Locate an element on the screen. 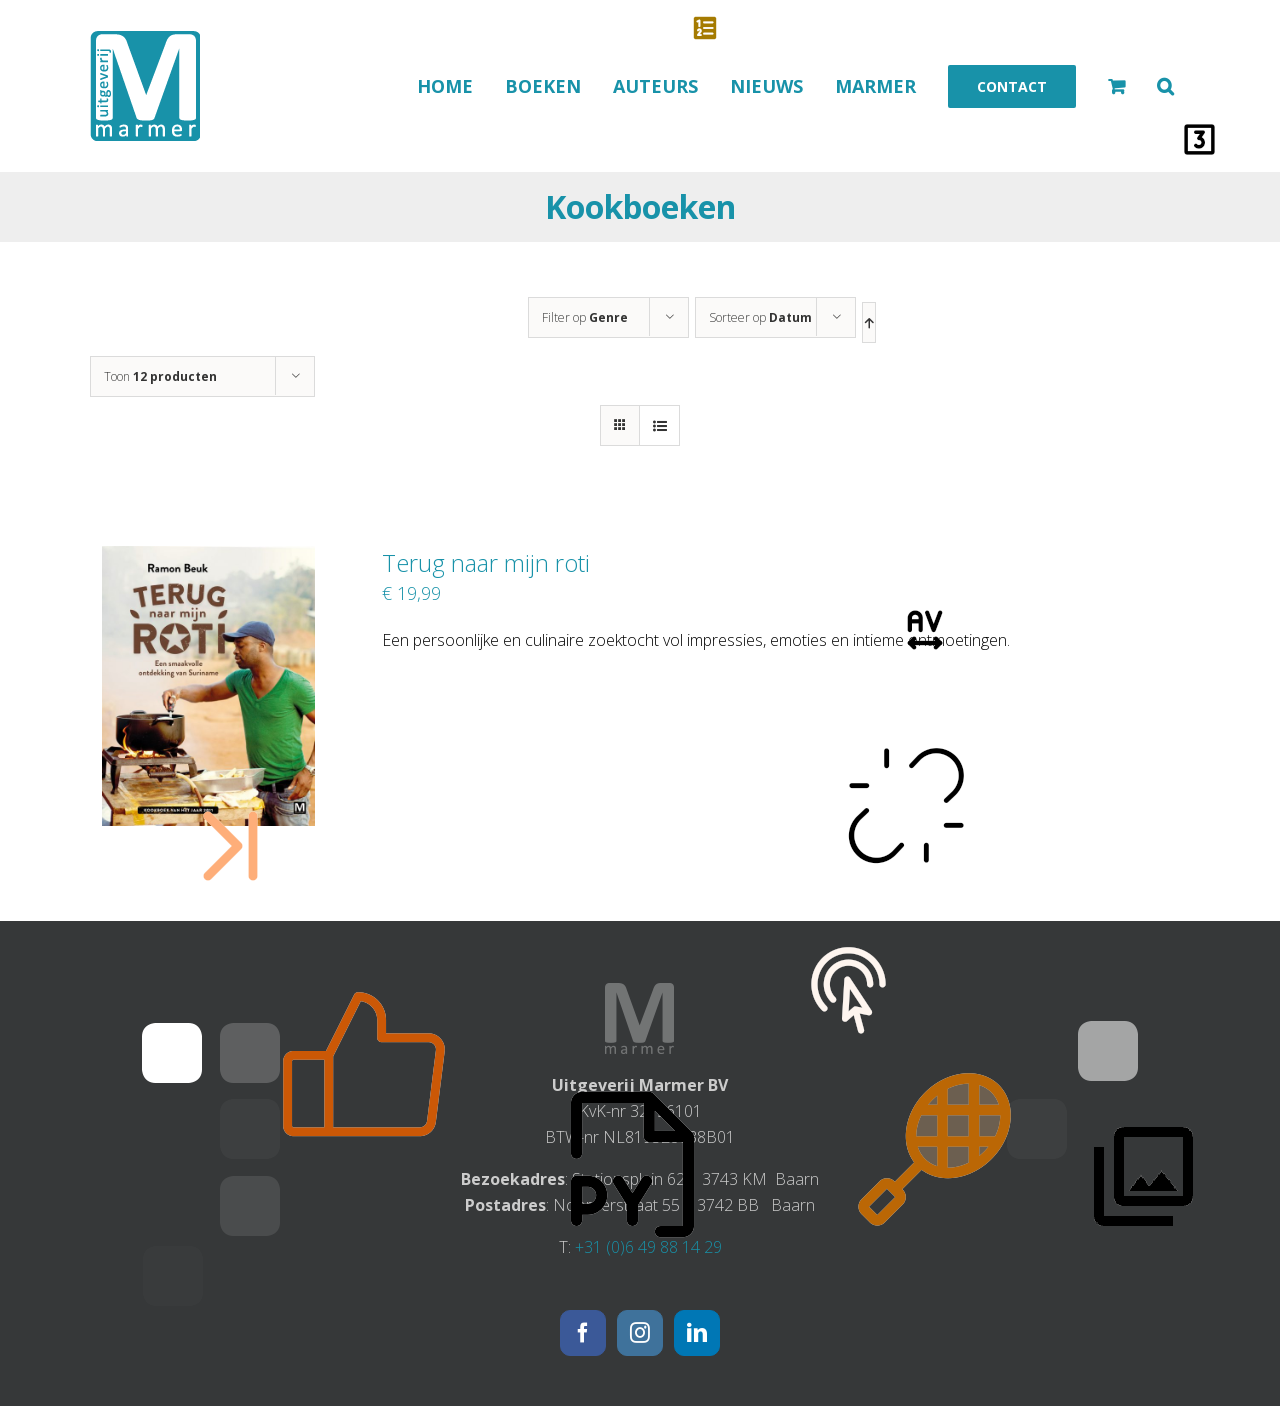 Image resolution: width=1280 pixels, height=1408 pixels. skip to the end of content is located at coordinates (232, 846).